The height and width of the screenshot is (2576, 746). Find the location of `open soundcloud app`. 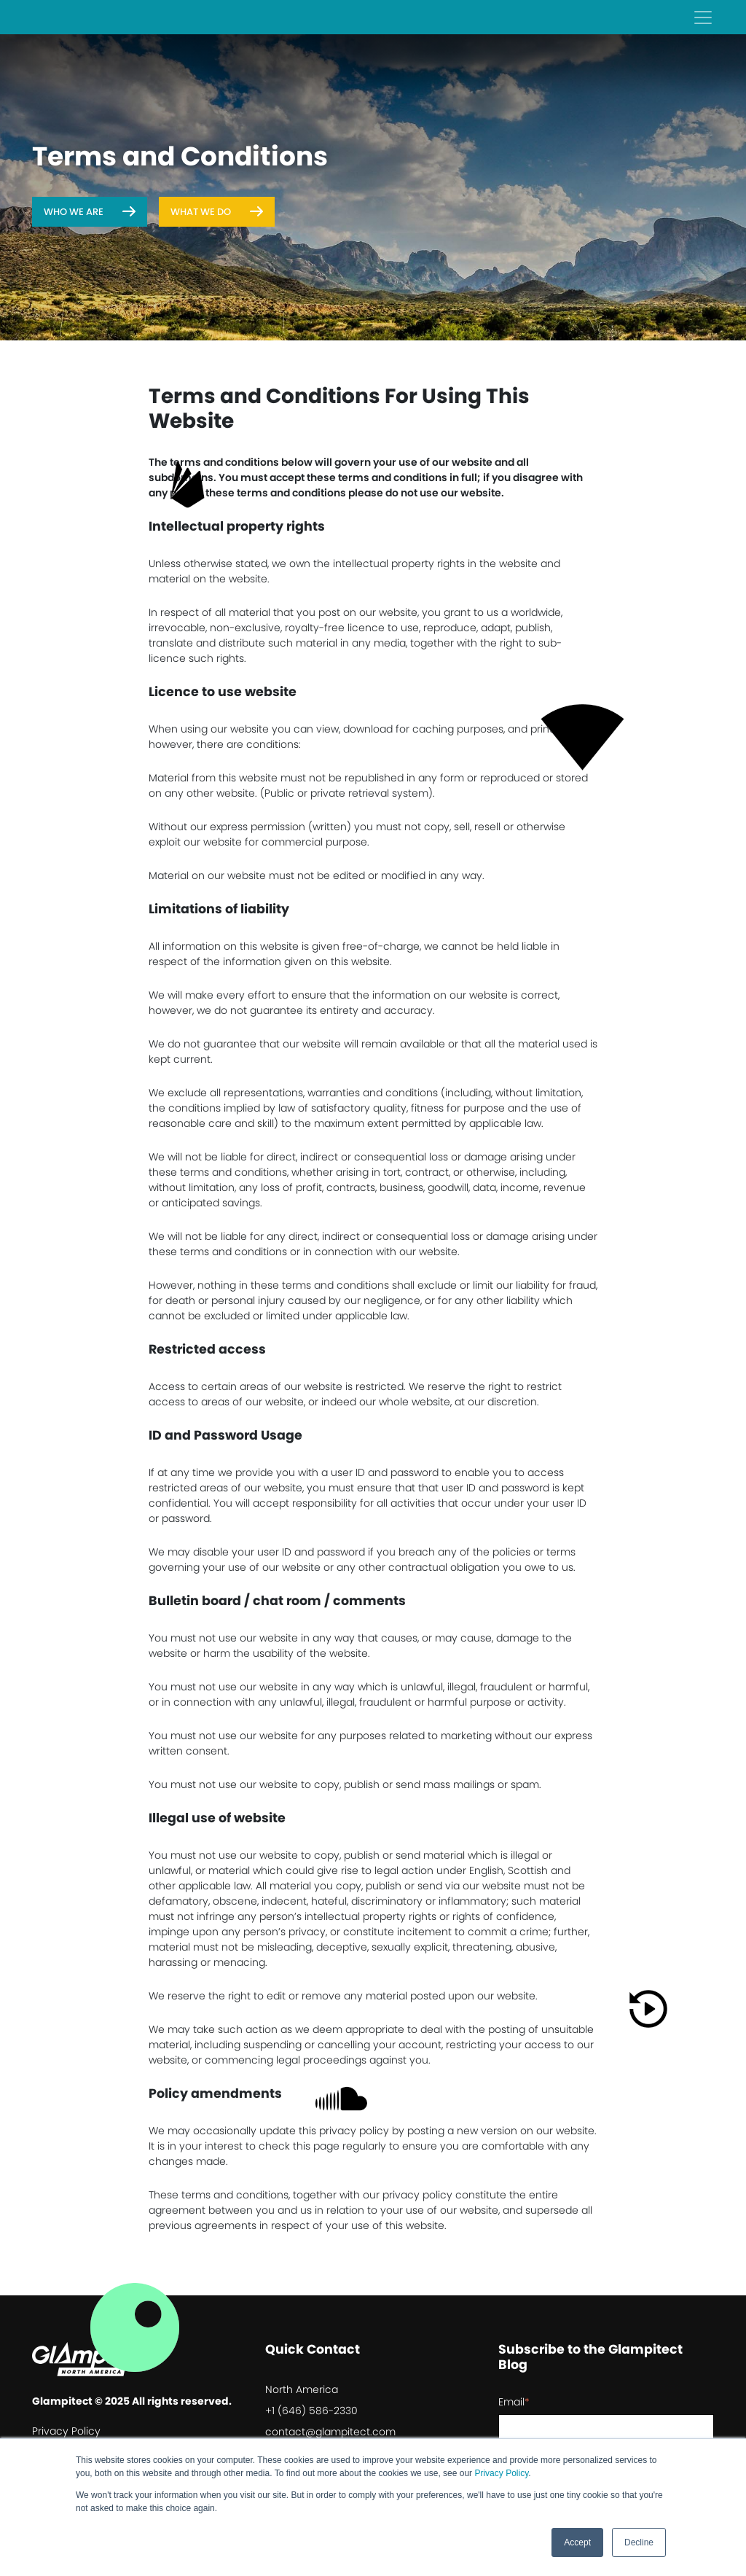

open soundcloud app is located at coordinates (341, 2097).